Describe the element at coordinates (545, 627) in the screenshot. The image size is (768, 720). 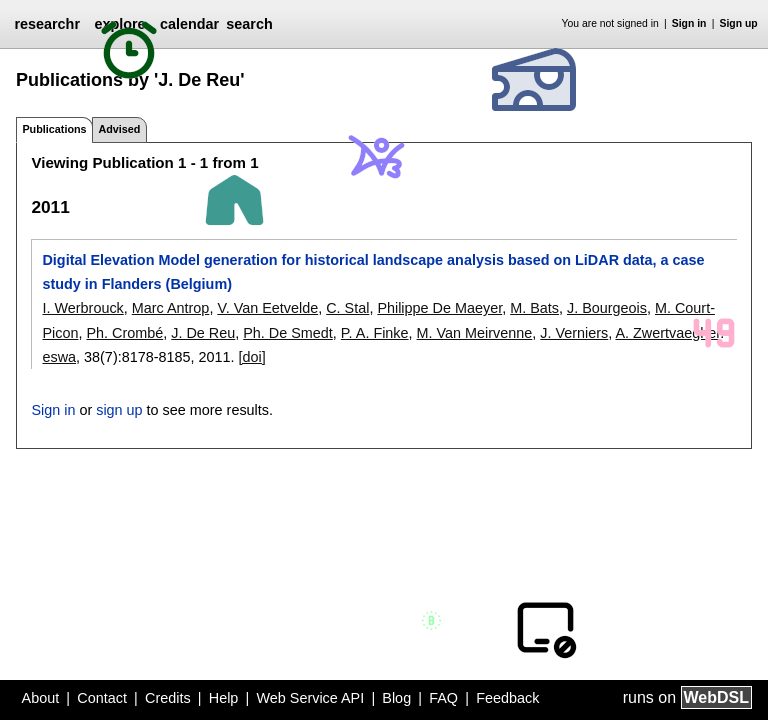
I see `disconnect or remove iPad from horizontal display` at that location.